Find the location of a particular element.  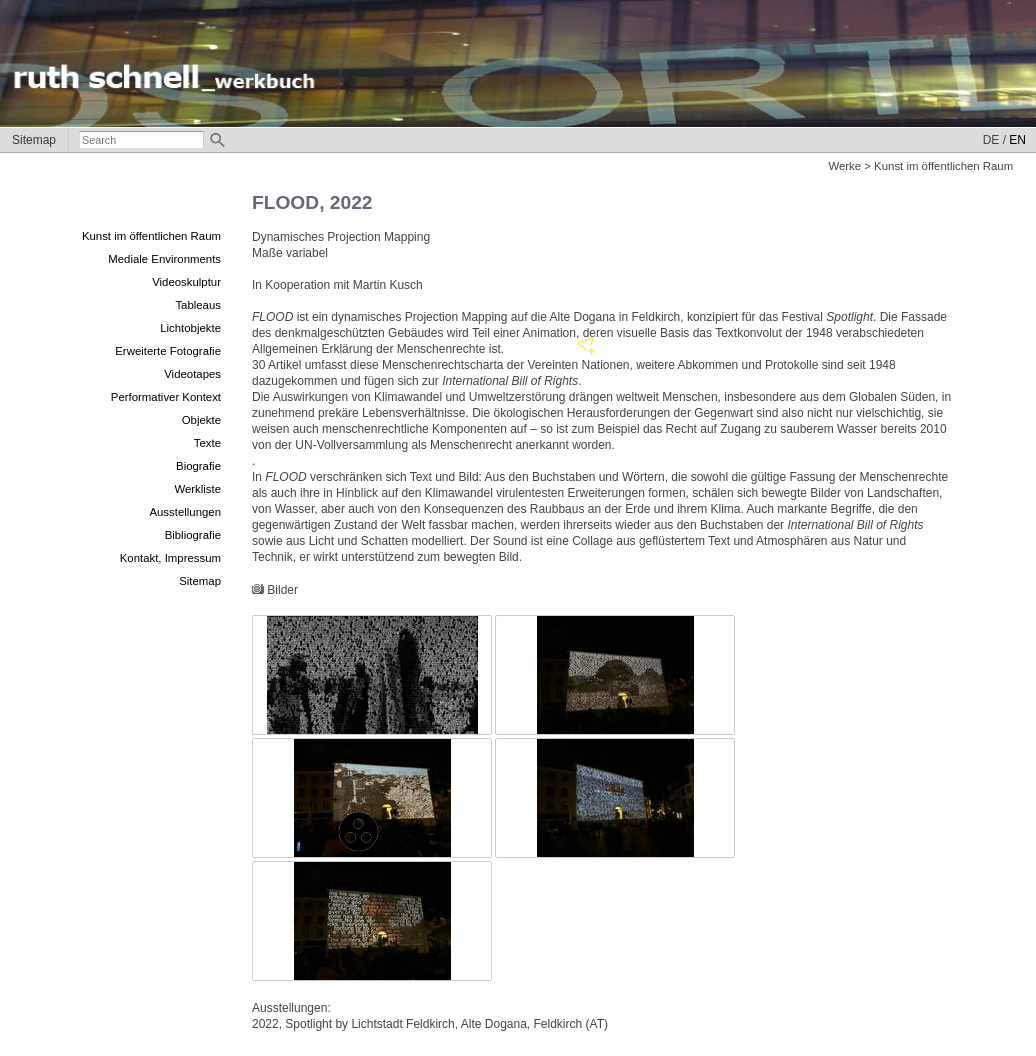

view or manage group workspaces is located at coordinates (358, 831).